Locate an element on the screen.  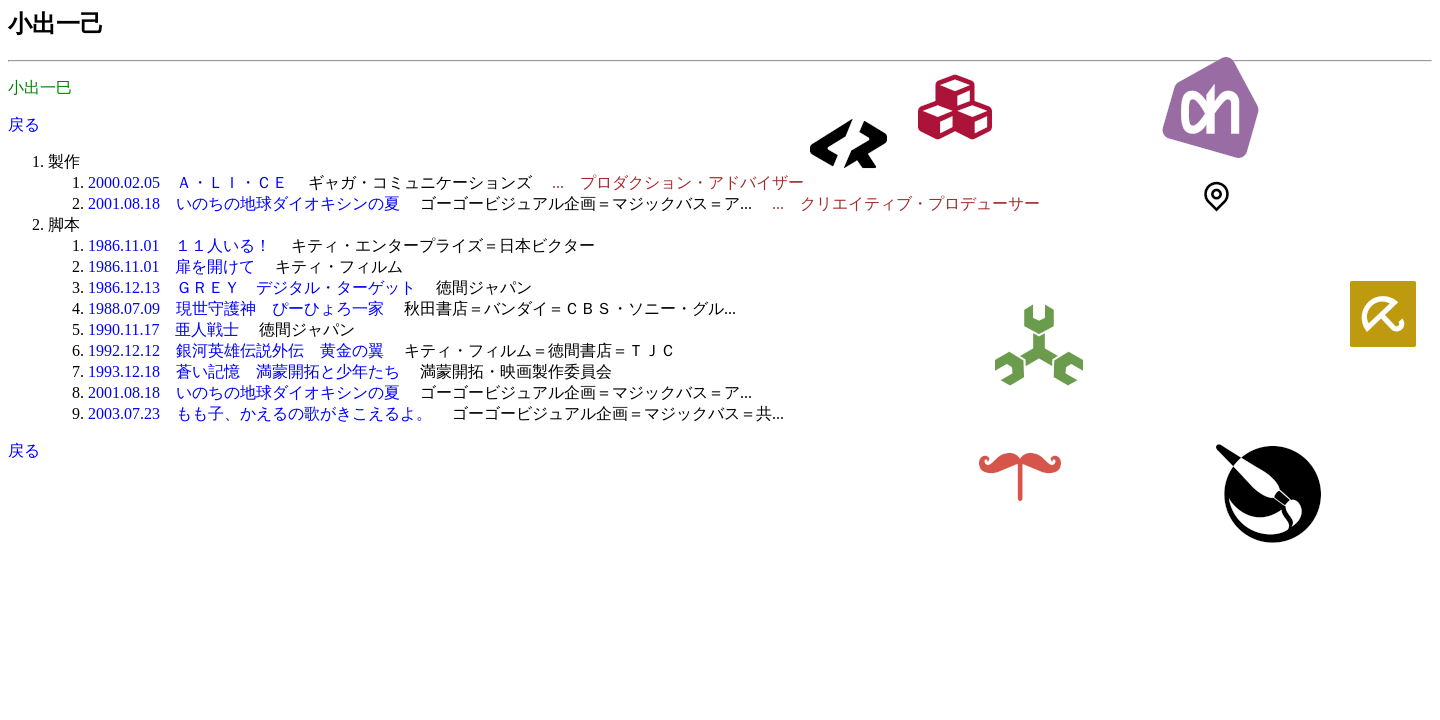
handlebars.js templating library logo is located at coordinates (1020, 477).